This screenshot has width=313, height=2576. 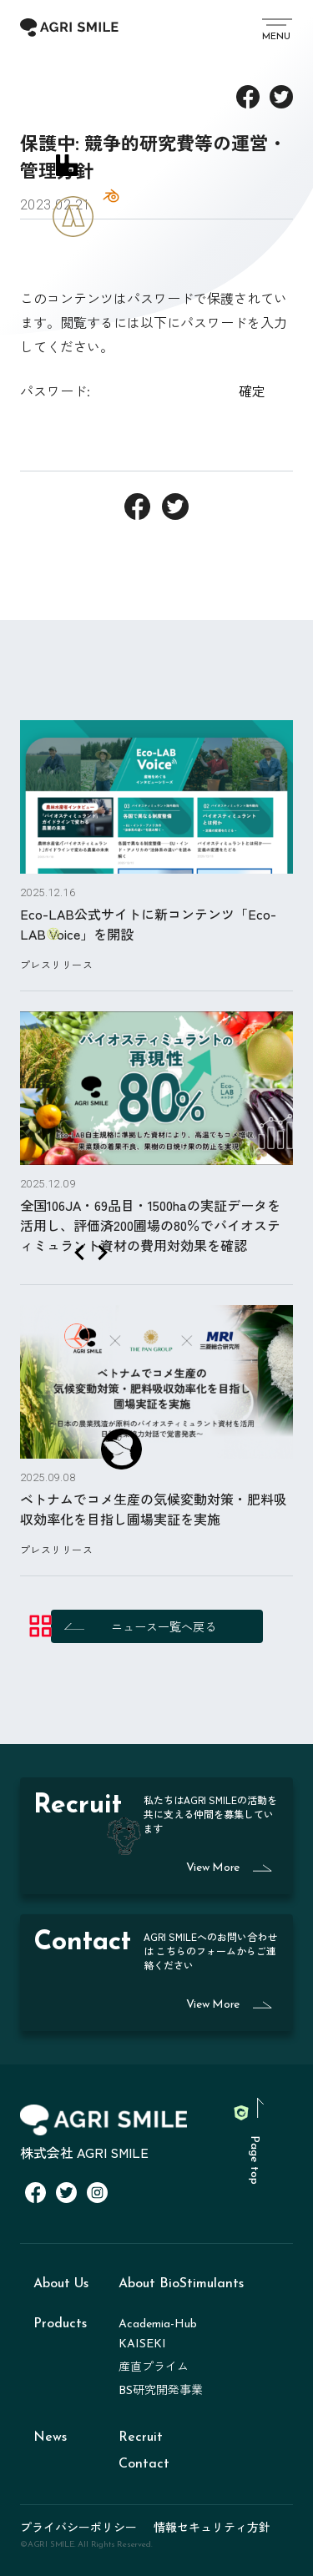 I want to click on open akiflow productivity app, so click(x=73, y=216).